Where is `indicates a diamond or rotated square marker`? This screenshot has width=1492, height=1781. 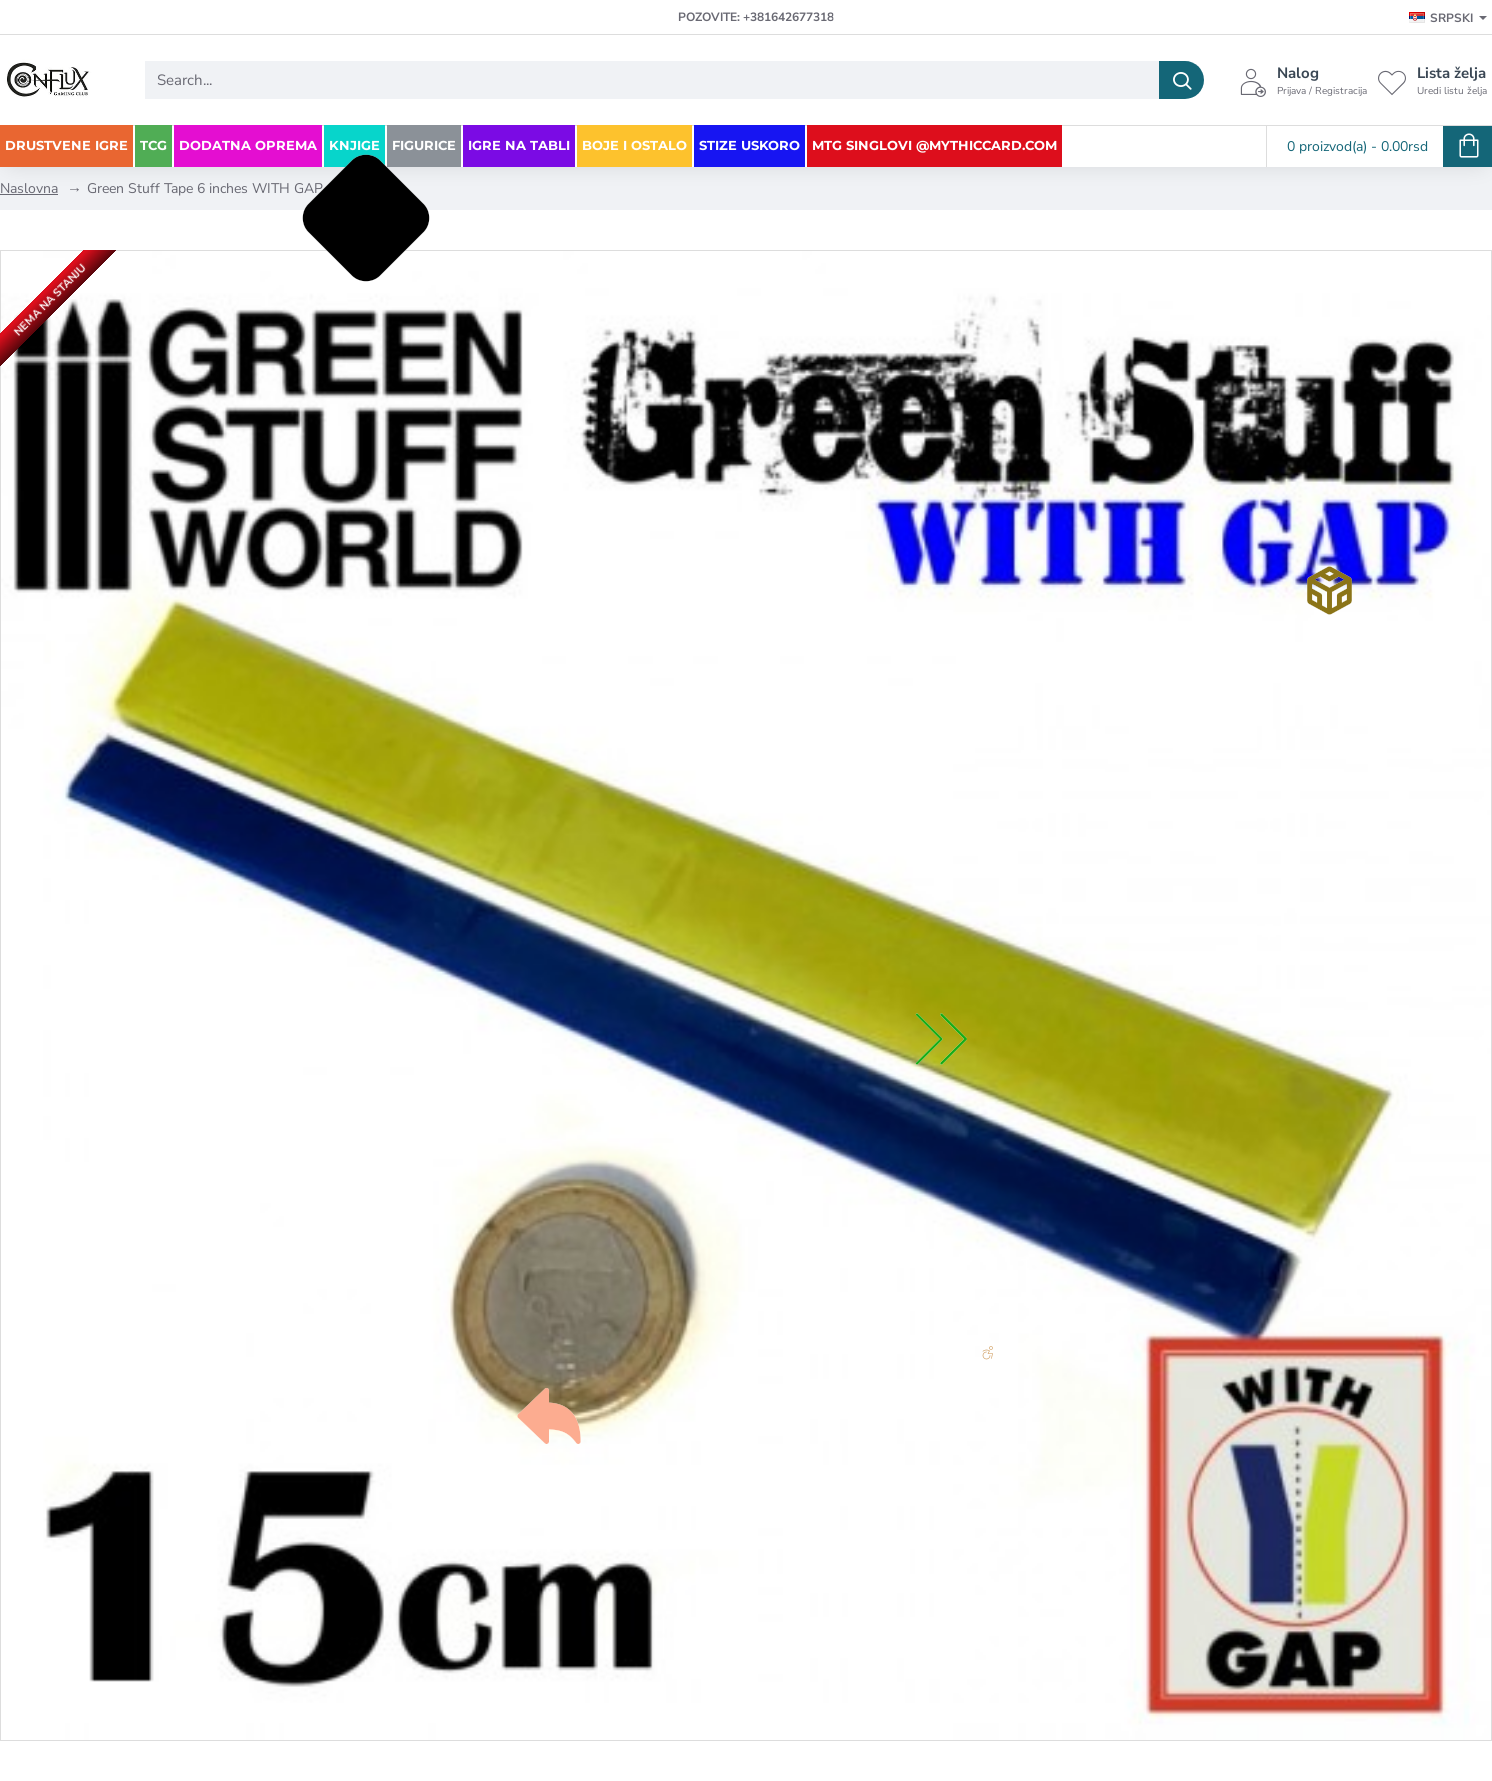 indicates a diamond or rotated square marker is located at coordinates (366, 218).